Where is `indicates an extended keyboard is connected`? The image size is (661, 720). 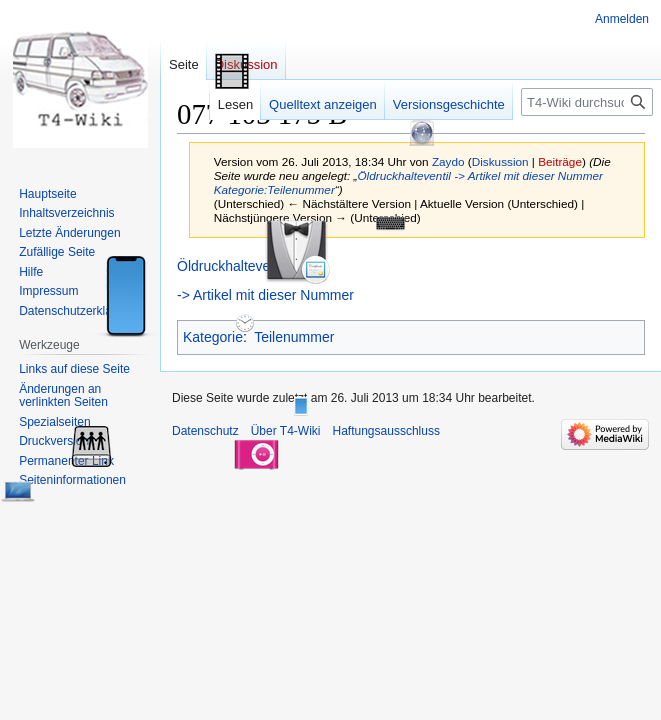
indicates an extended keyboard is connected is located at coordinates (390, 223).